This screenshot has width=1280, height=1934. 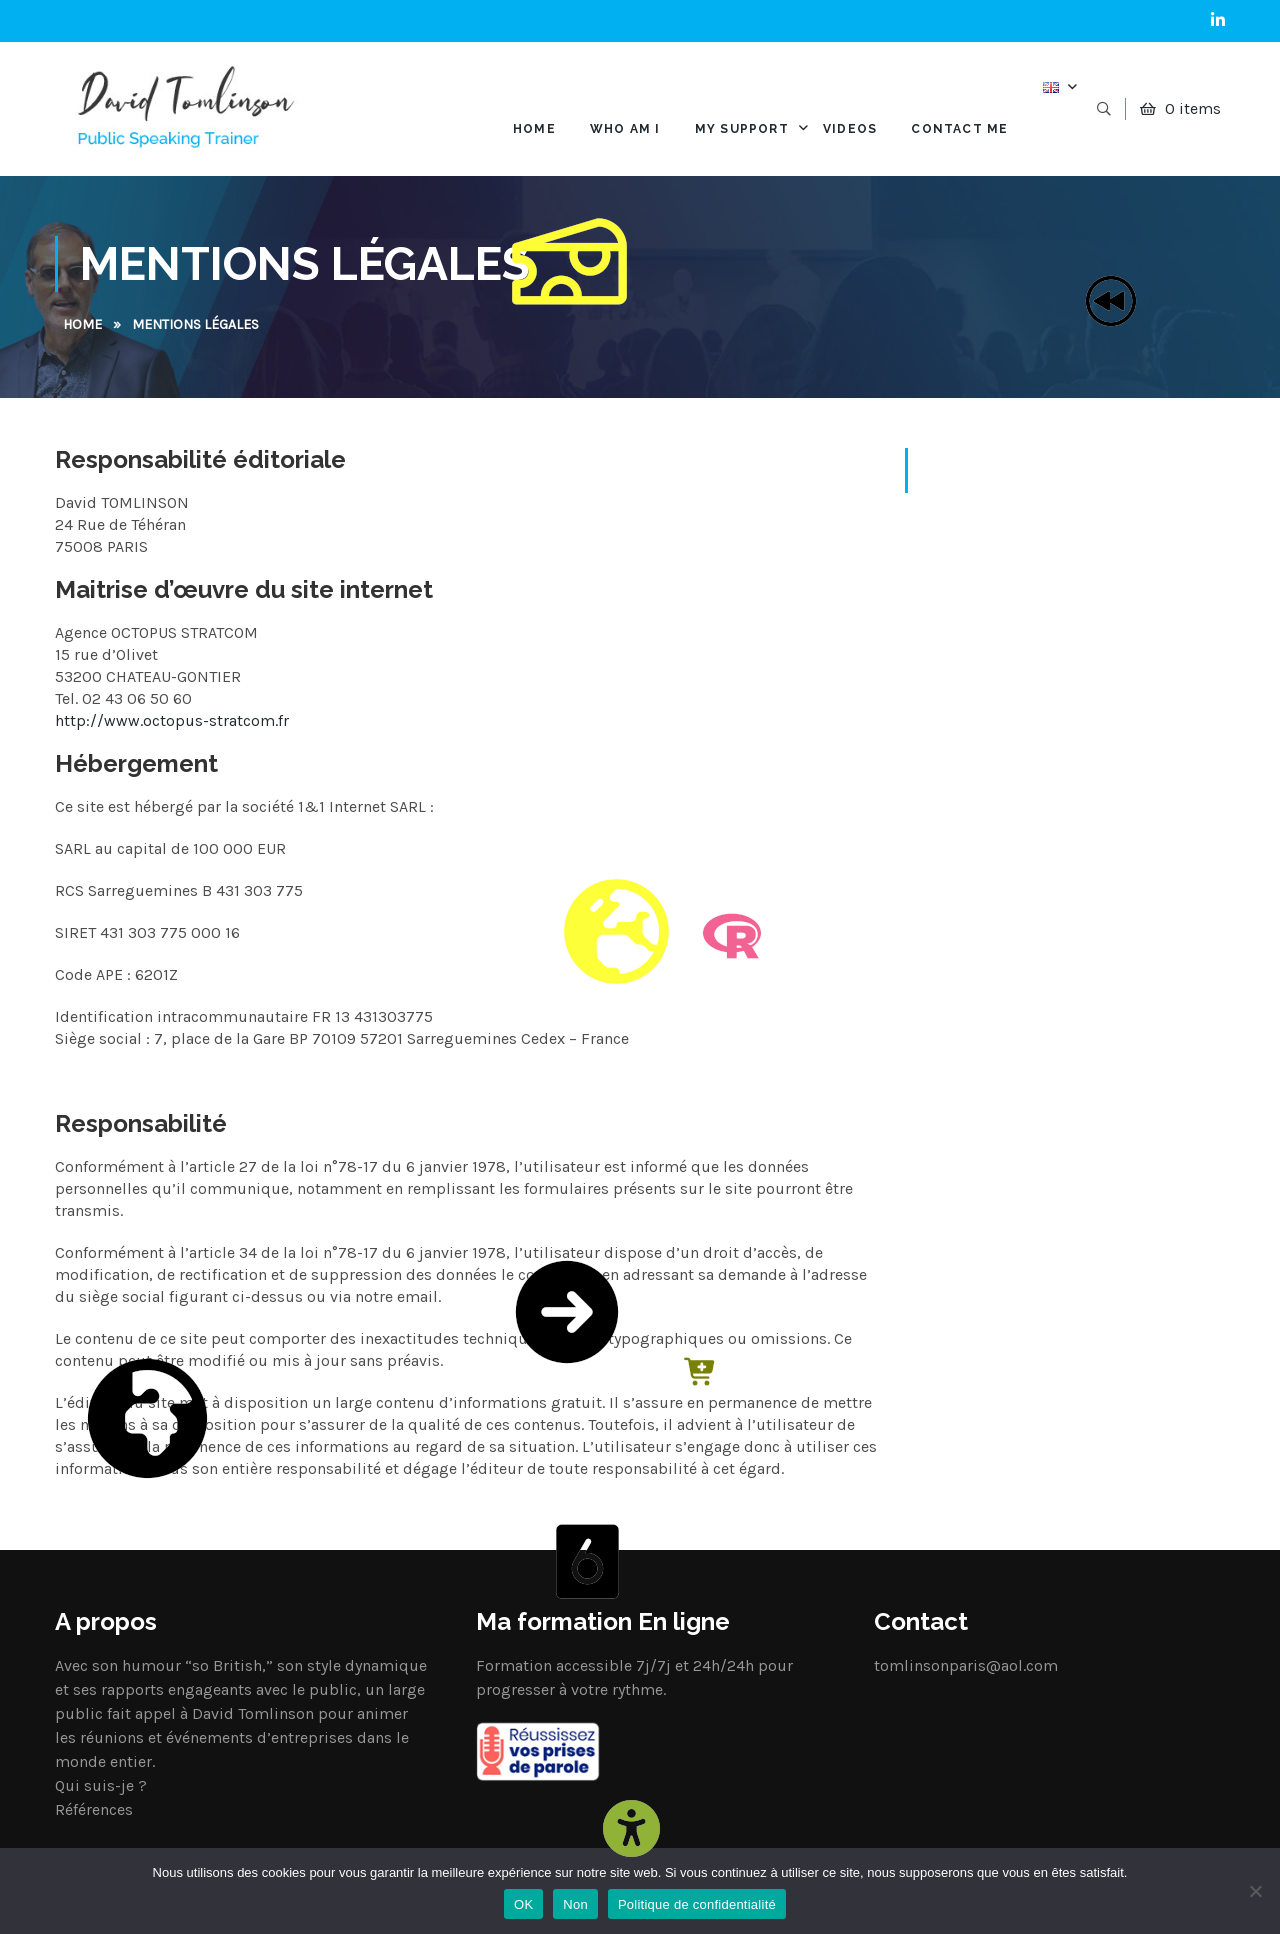 I want to click on switch to international or global settings, so click(x=616, y=931).